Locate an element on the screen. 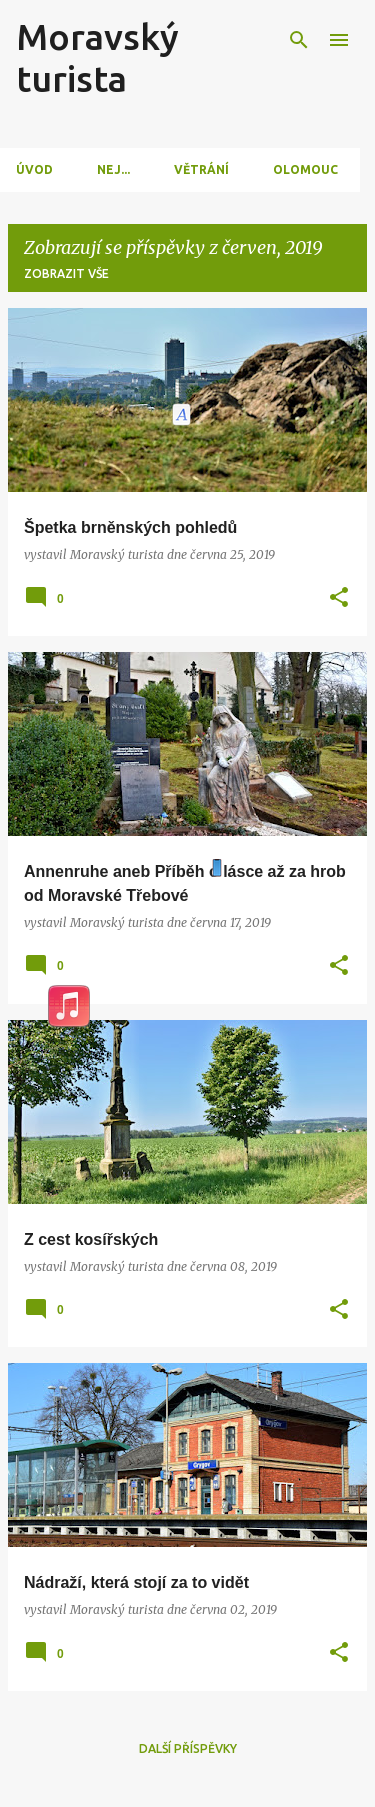  iPhone XR device icon in coral/red color is located at coordinates (217, 868).